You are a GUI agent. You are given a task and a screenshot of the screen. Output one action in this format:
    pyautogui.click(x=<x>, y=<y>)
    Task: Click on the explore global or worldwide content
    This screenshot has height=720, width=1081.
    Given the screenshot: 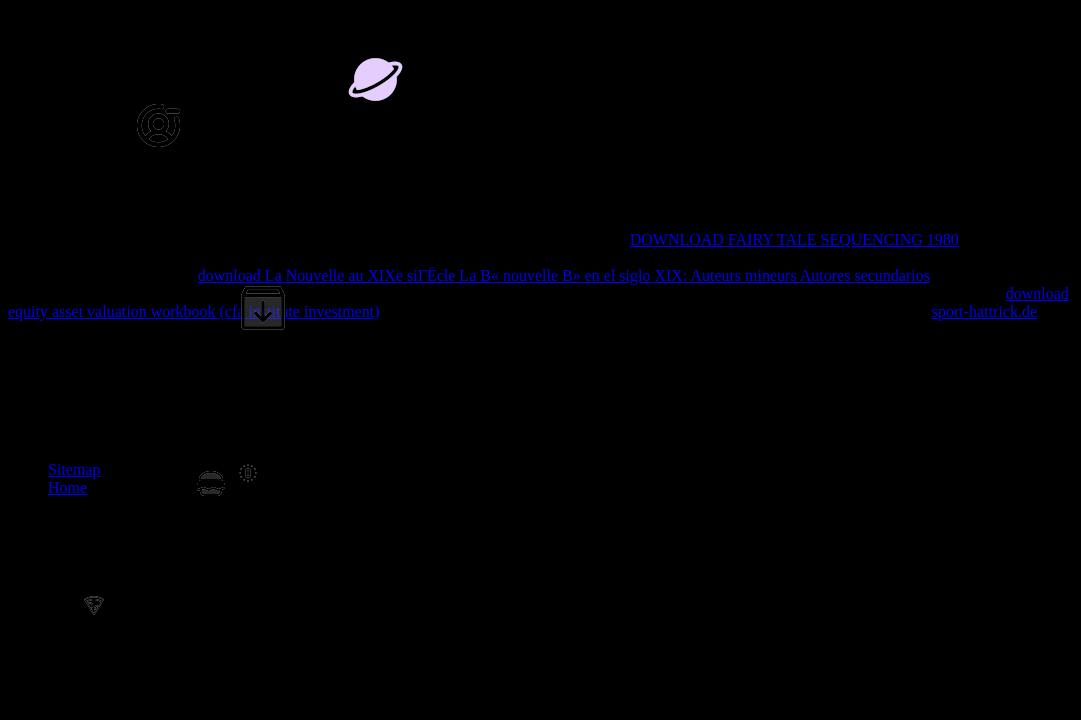 What is the action you would take?
    pyautogui.click(x=375, y=79)
    